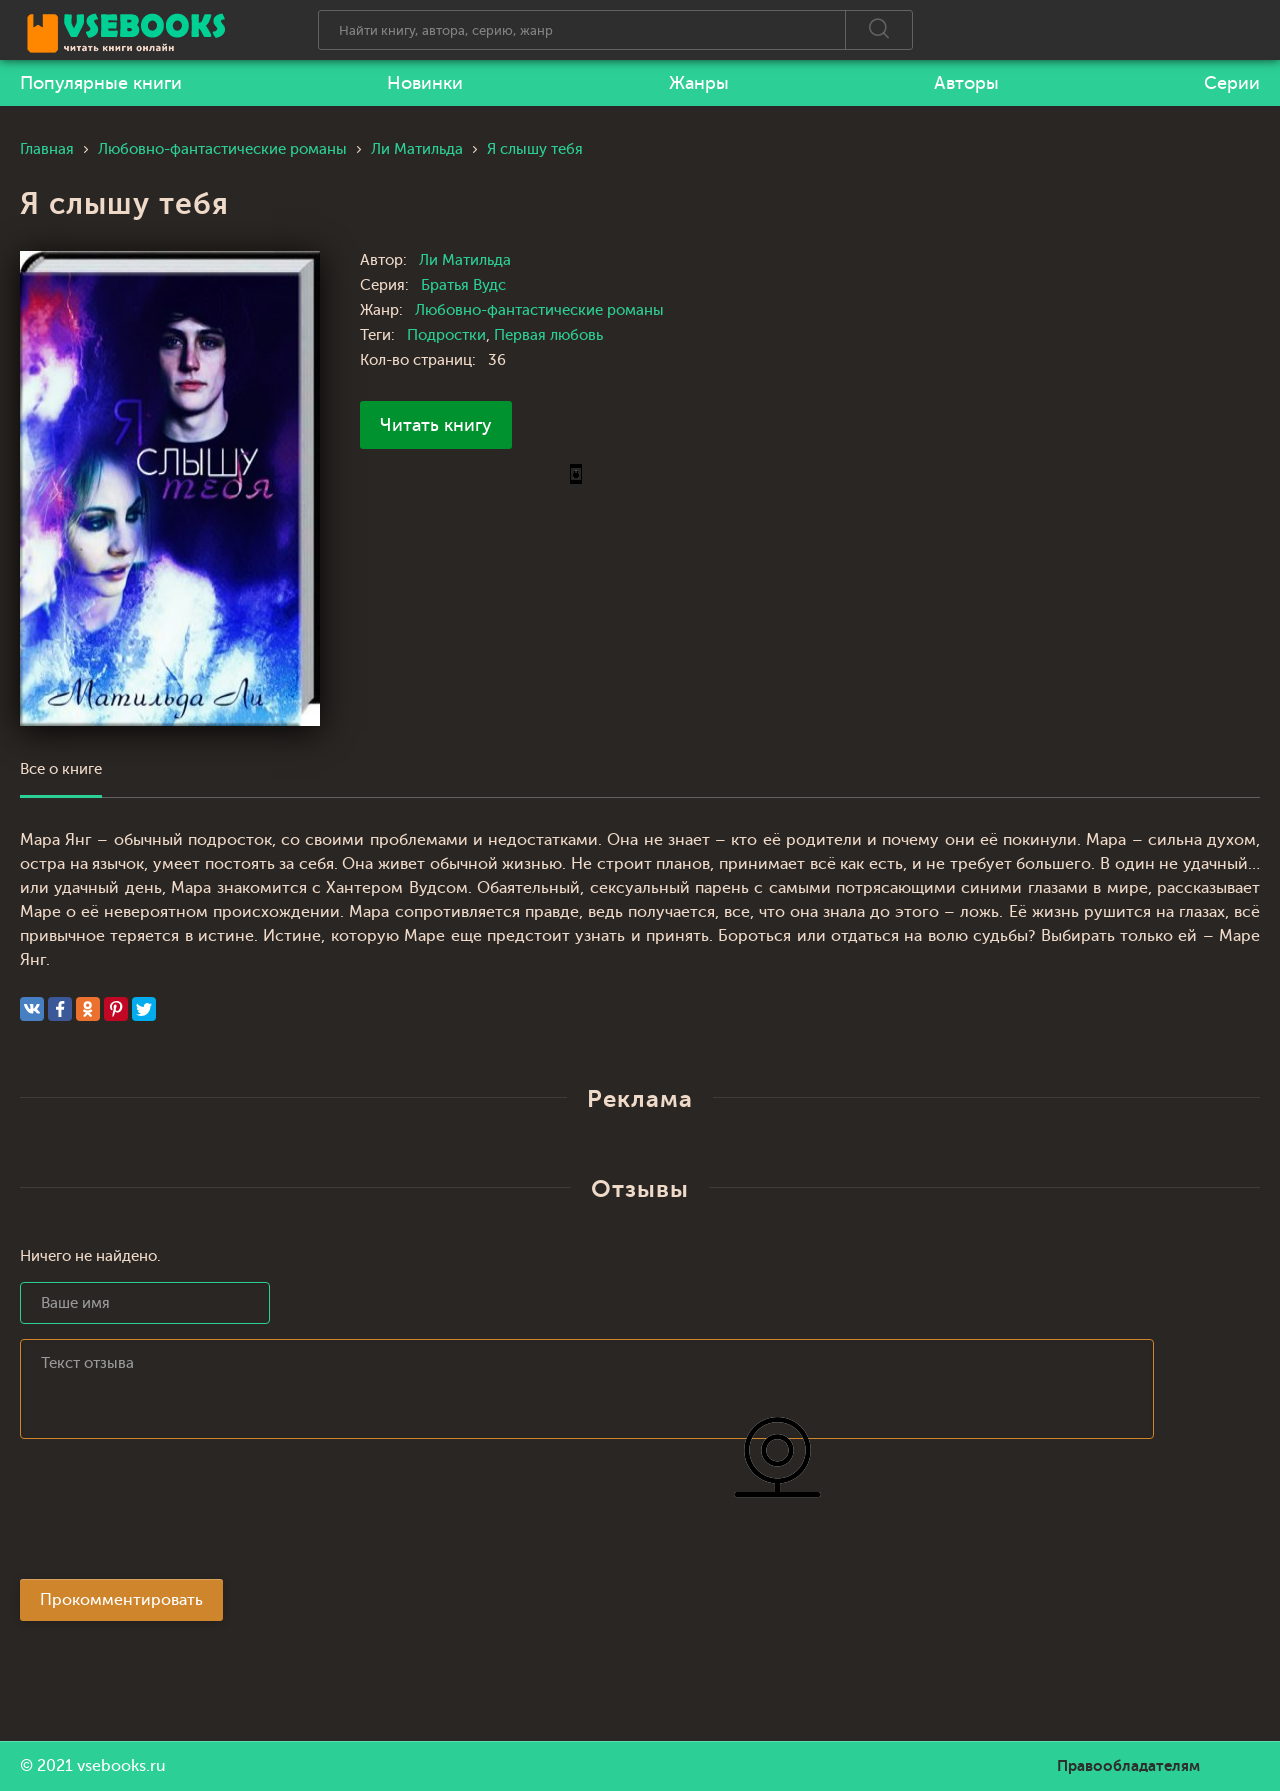 The image size is (1280, 1791). Describe the element at coordinates (777, 1460) in the screenshot. I see `access webcam or camera settings` at that location.